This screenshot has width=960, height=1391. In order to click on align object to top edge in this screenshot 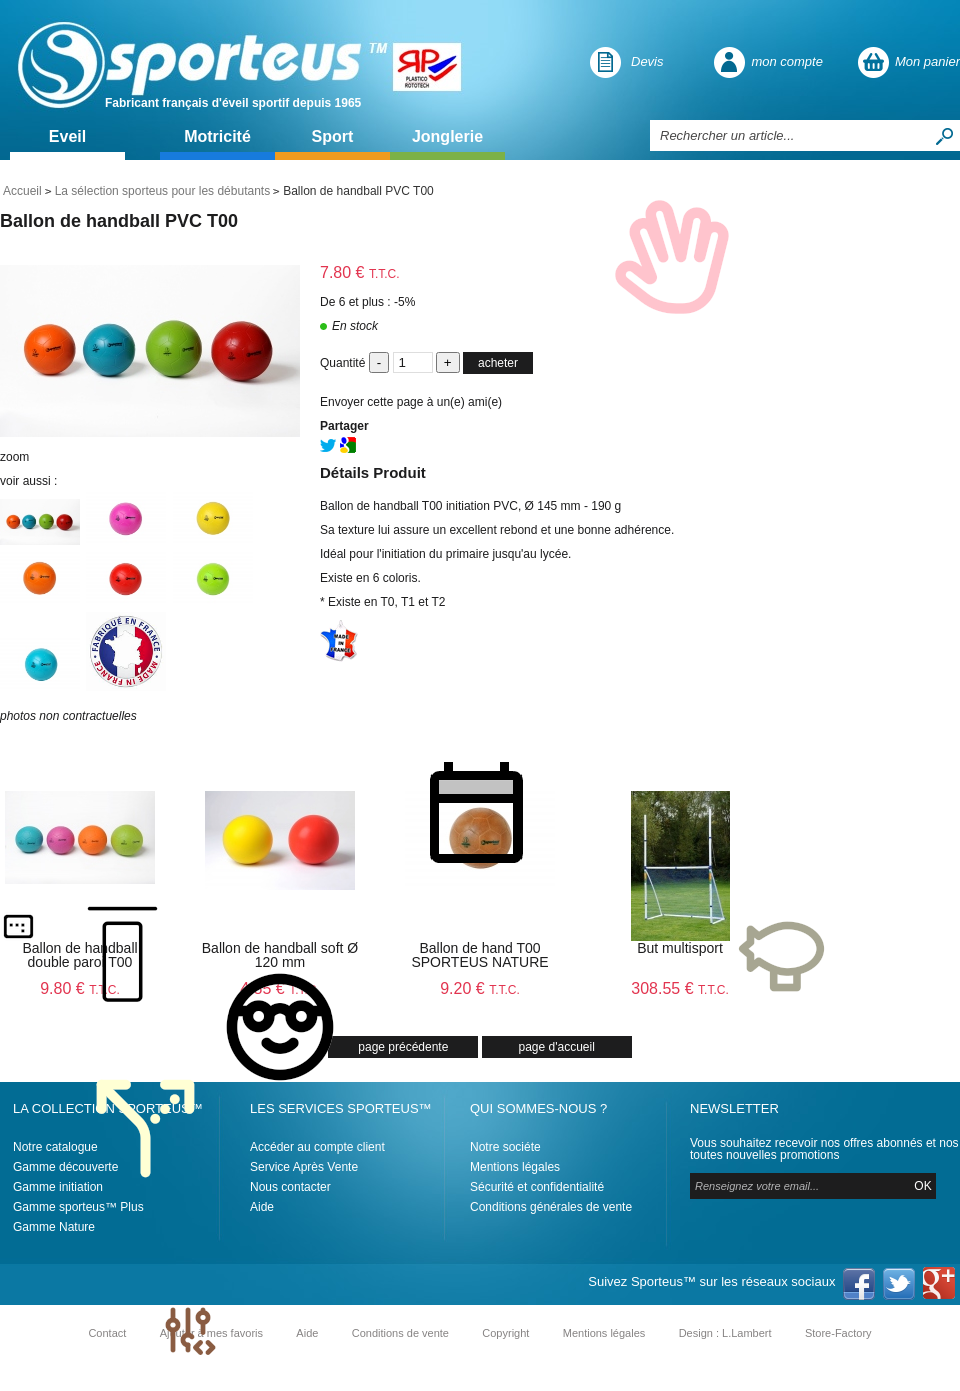, I will do `click(122, 952)`.